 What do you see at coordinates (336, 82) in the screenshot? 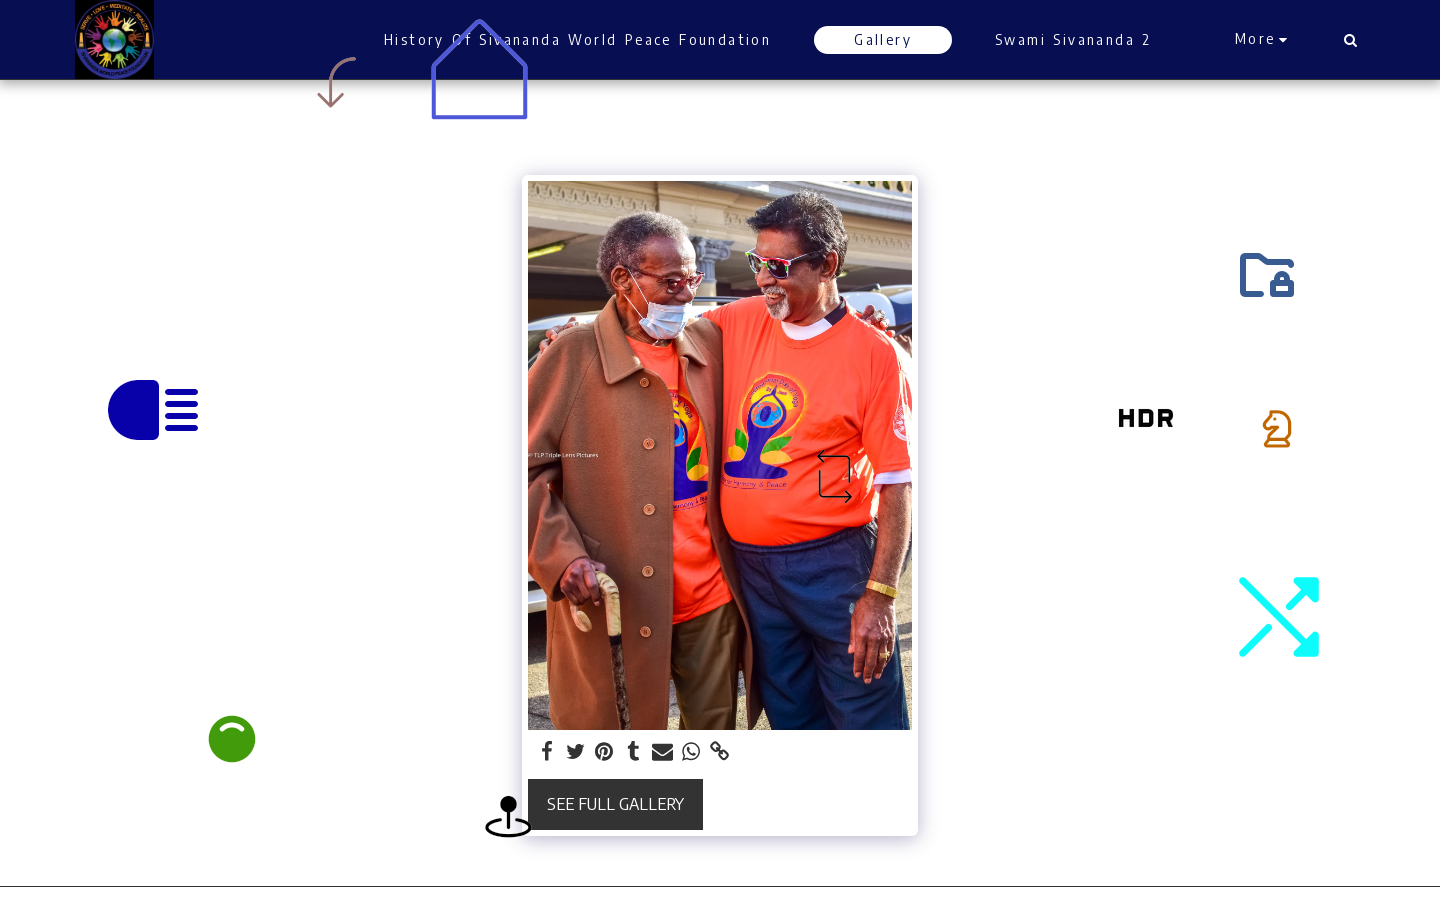
I see `go back and down in navigation` at bounding box center [336, 82].